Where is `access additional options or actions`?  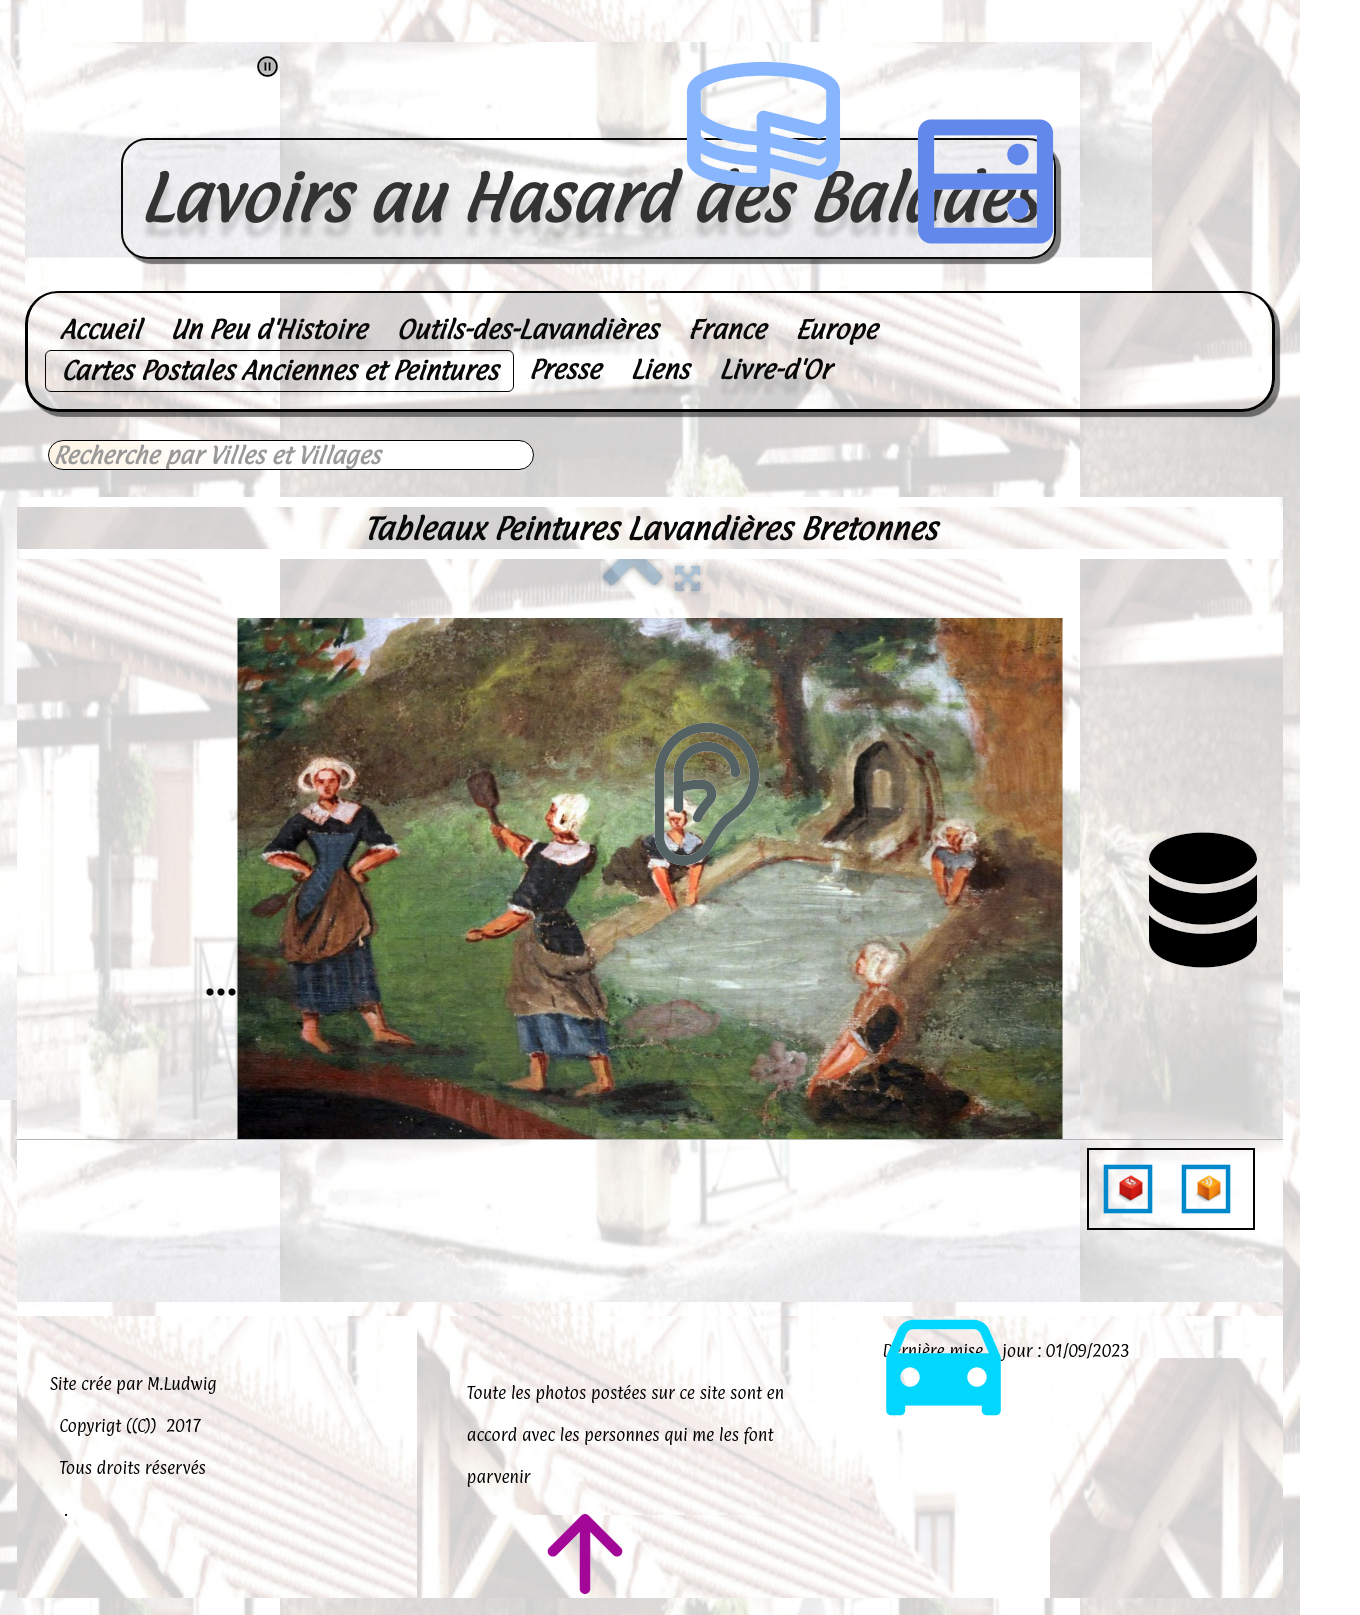
access additional options or actions is located at coordinates (221, 992).